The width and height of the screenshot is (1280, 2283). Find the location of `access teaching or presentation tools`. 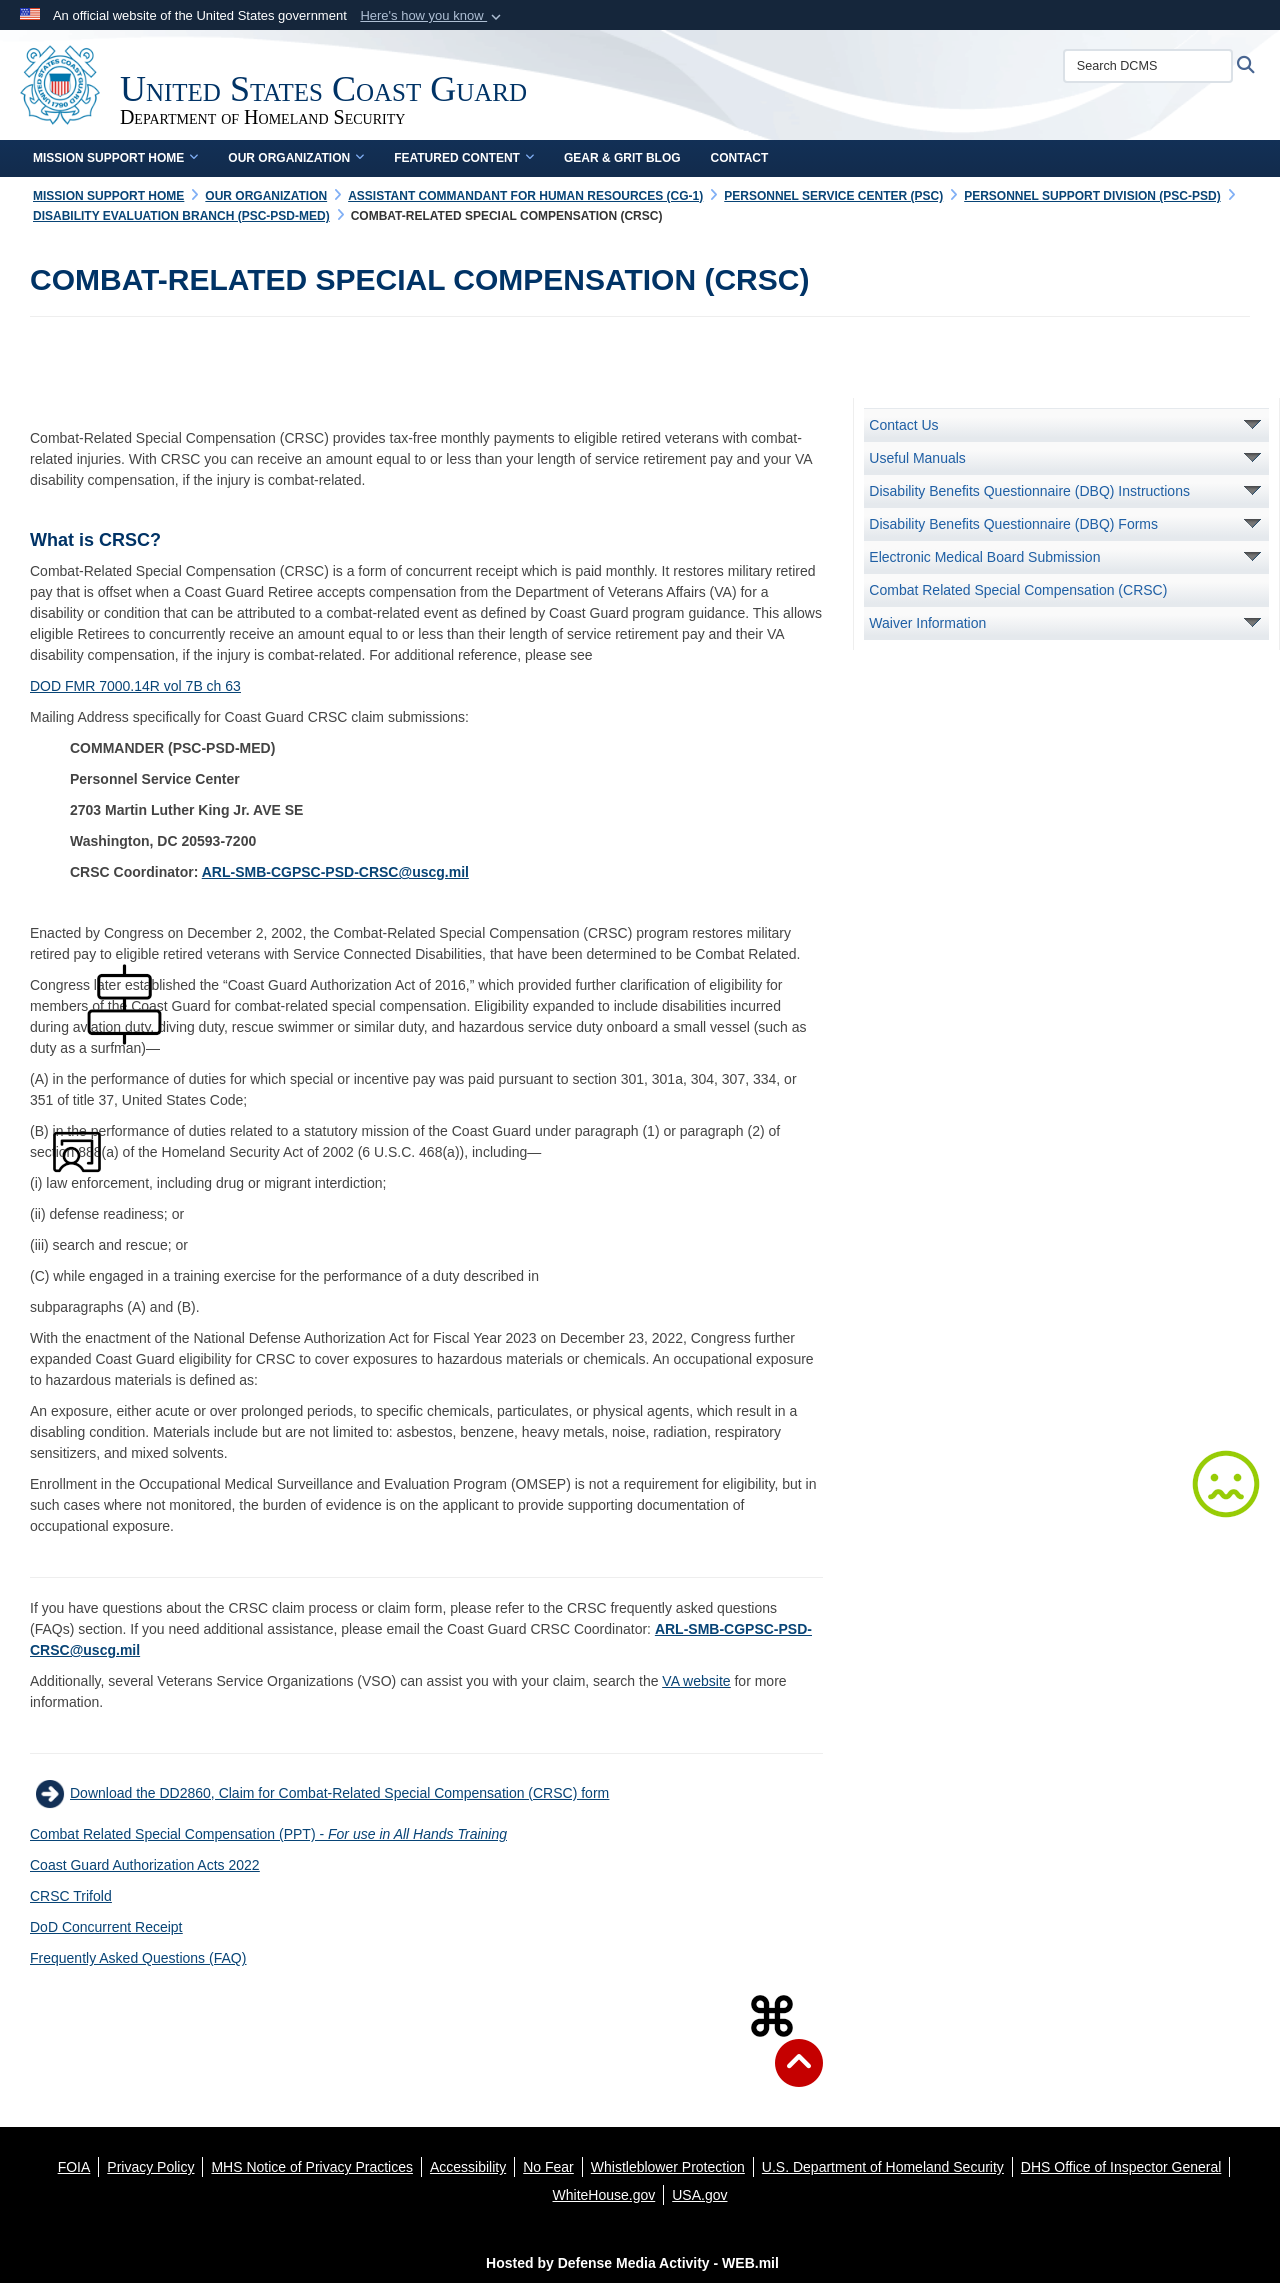

access teaching or presentation tools is located at coordinates (77, 1152).